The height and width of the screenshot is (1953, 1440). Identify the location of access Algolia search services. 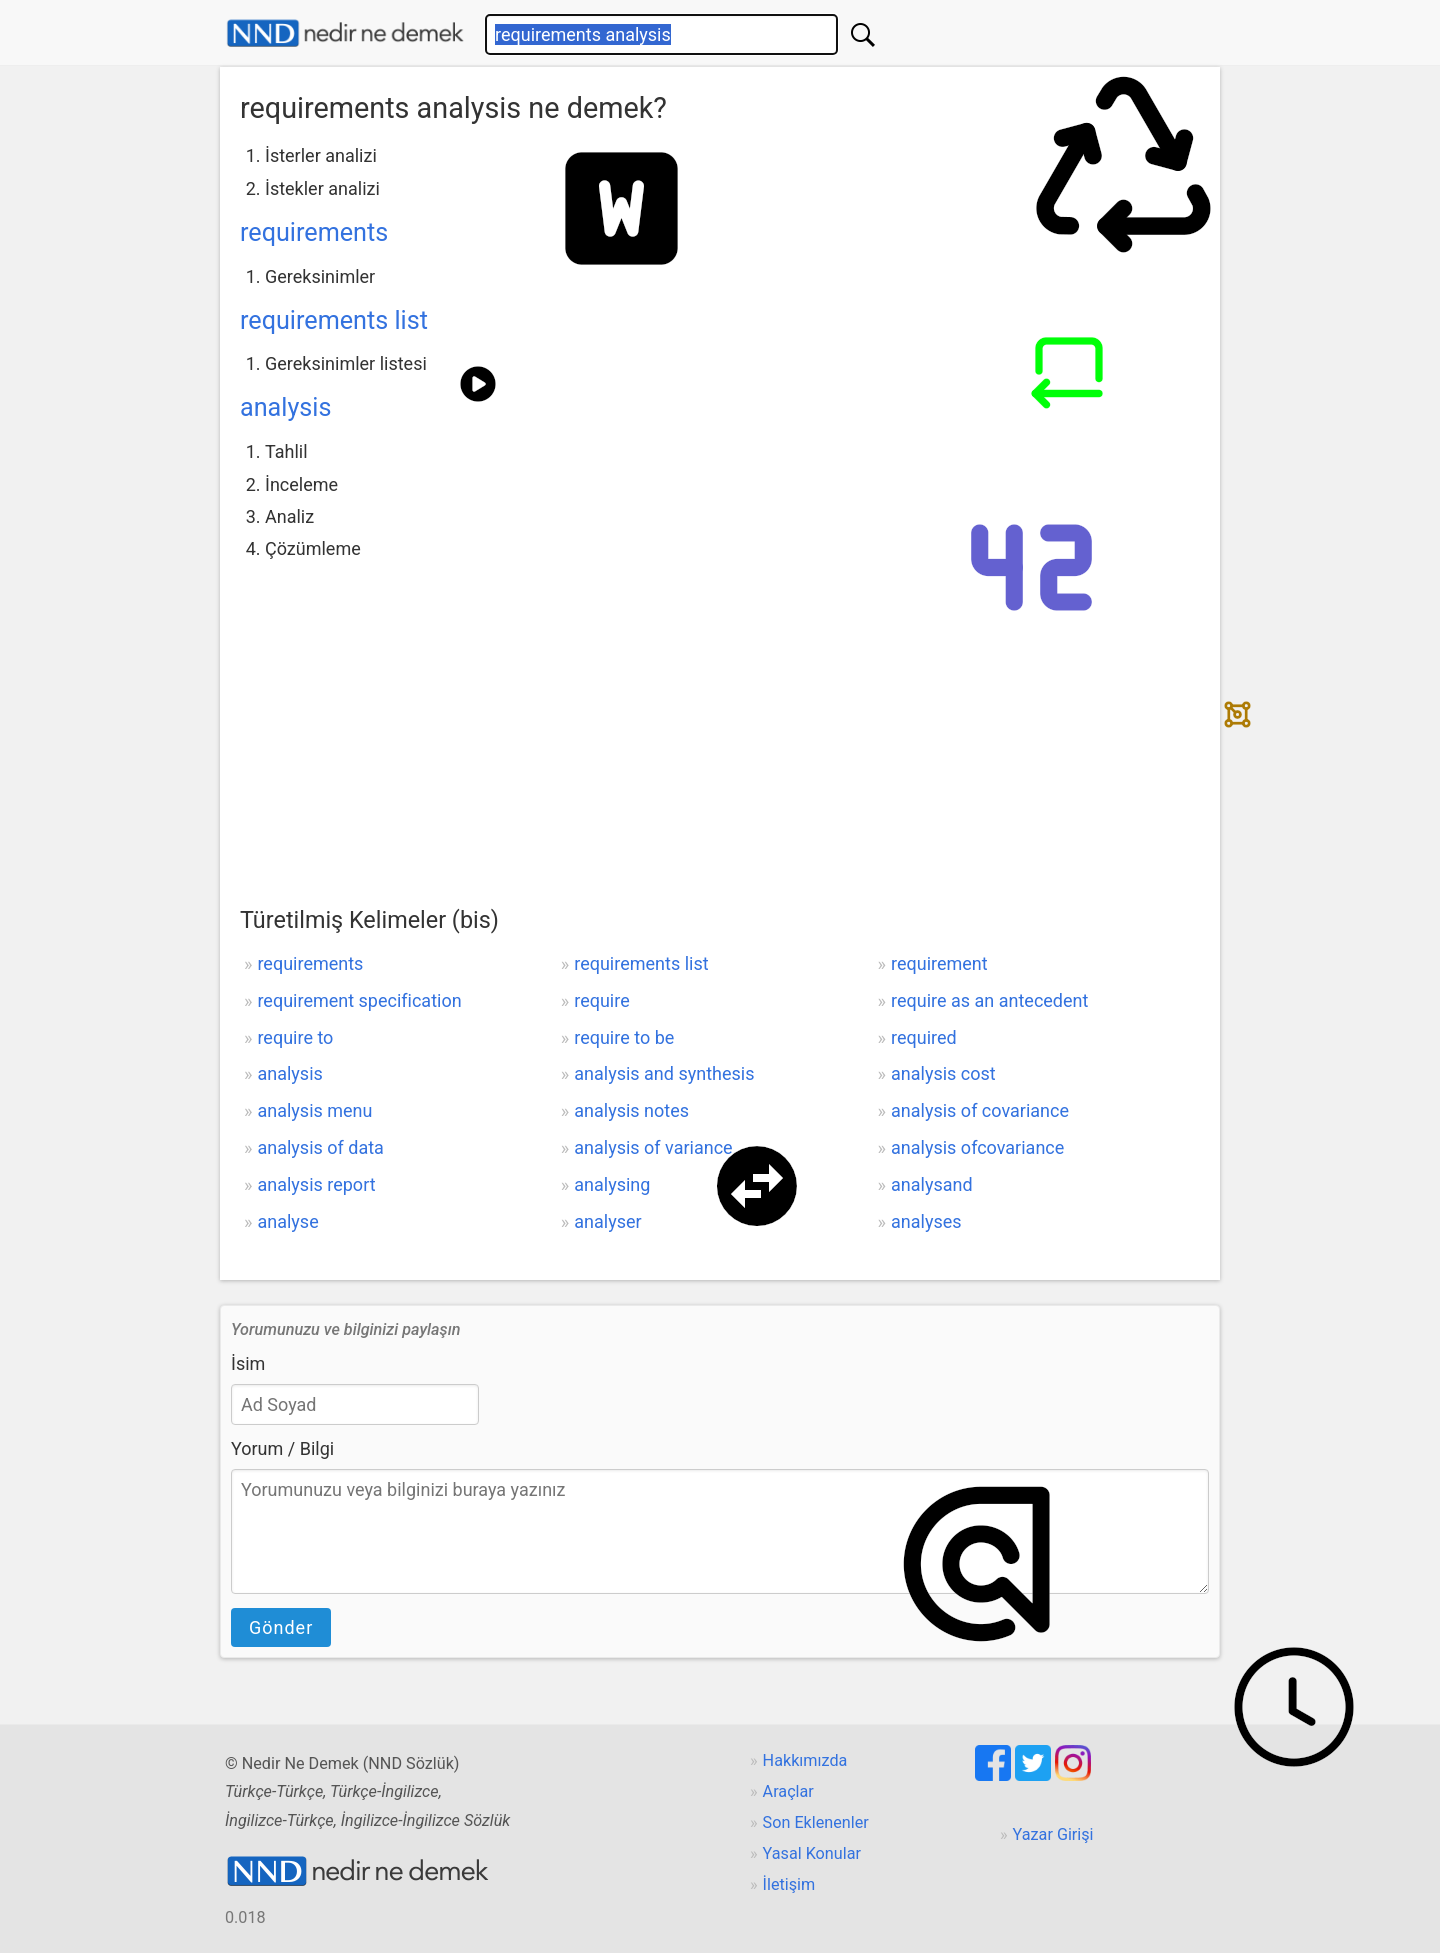
(981, 1564).